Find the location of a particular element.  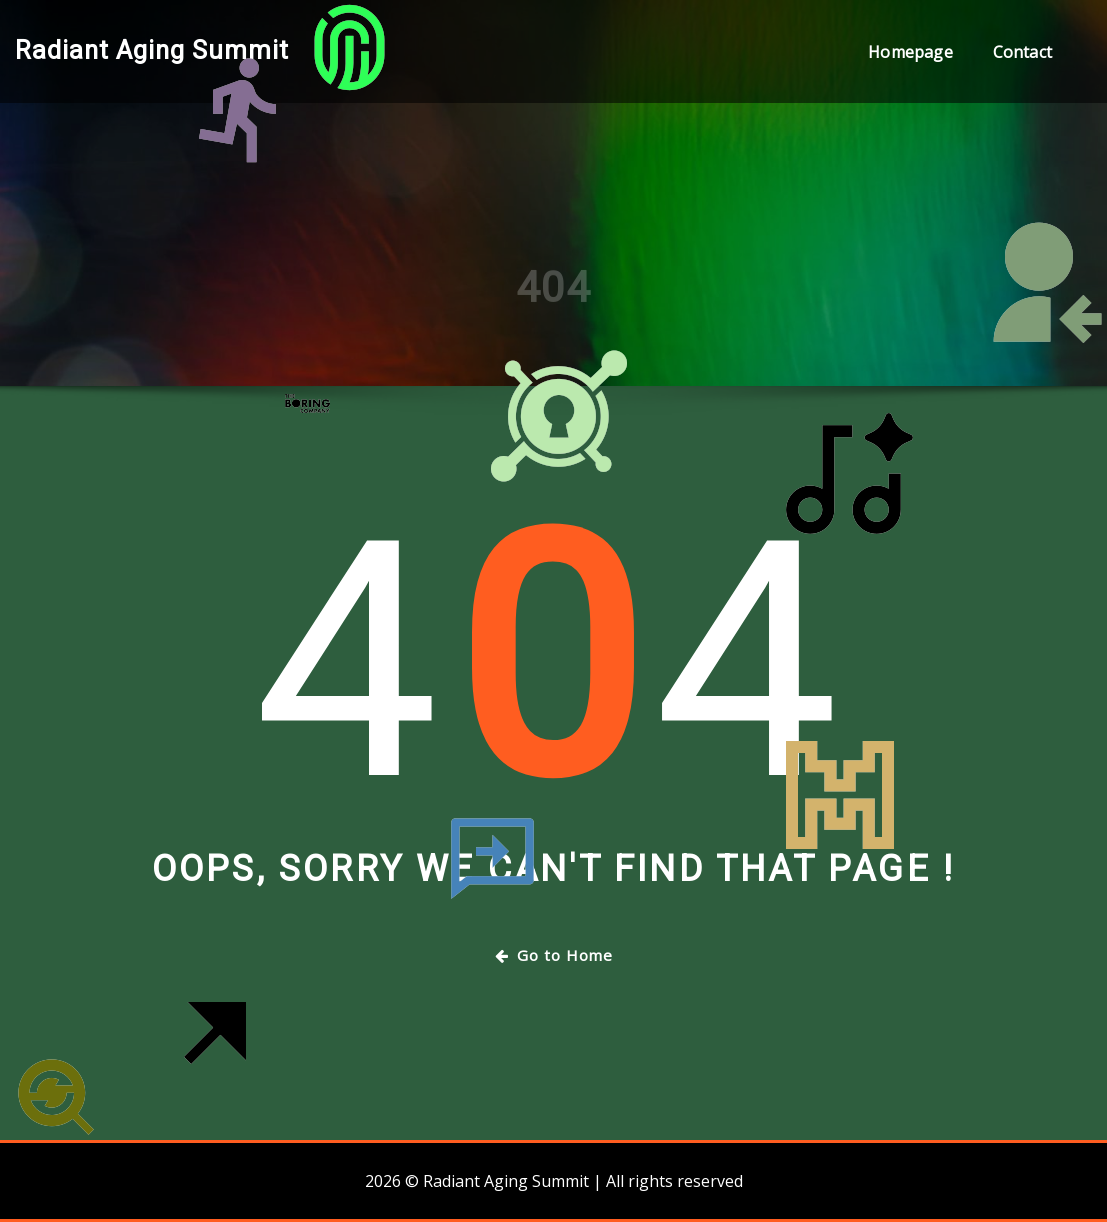

forward a chat message is located at coordinates (492, 855).